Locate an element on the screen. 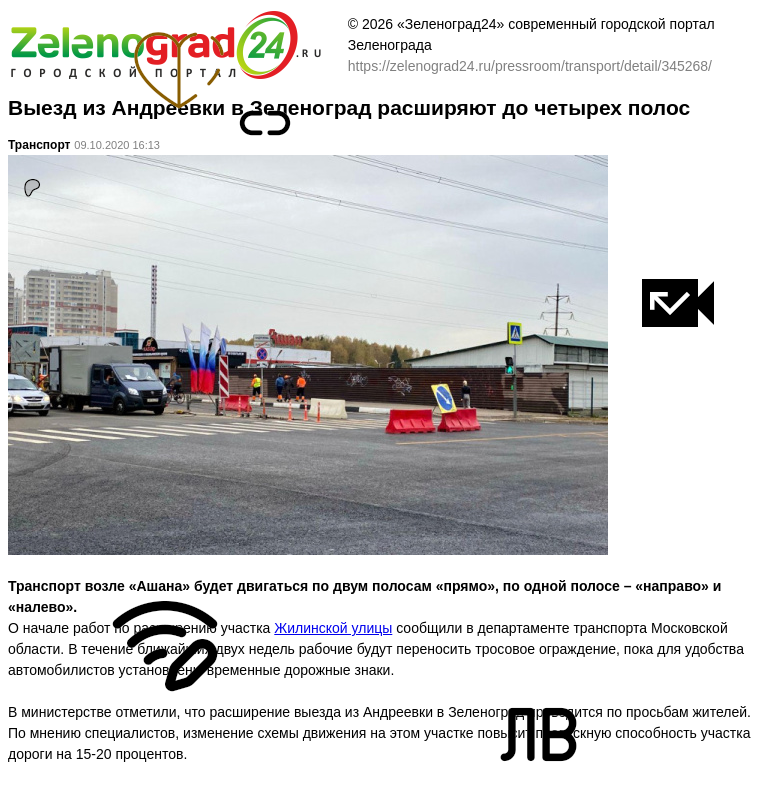 This screenshot has height=794, width=768. unlink or disconnect a shared item is located at coordinates (265, 123).